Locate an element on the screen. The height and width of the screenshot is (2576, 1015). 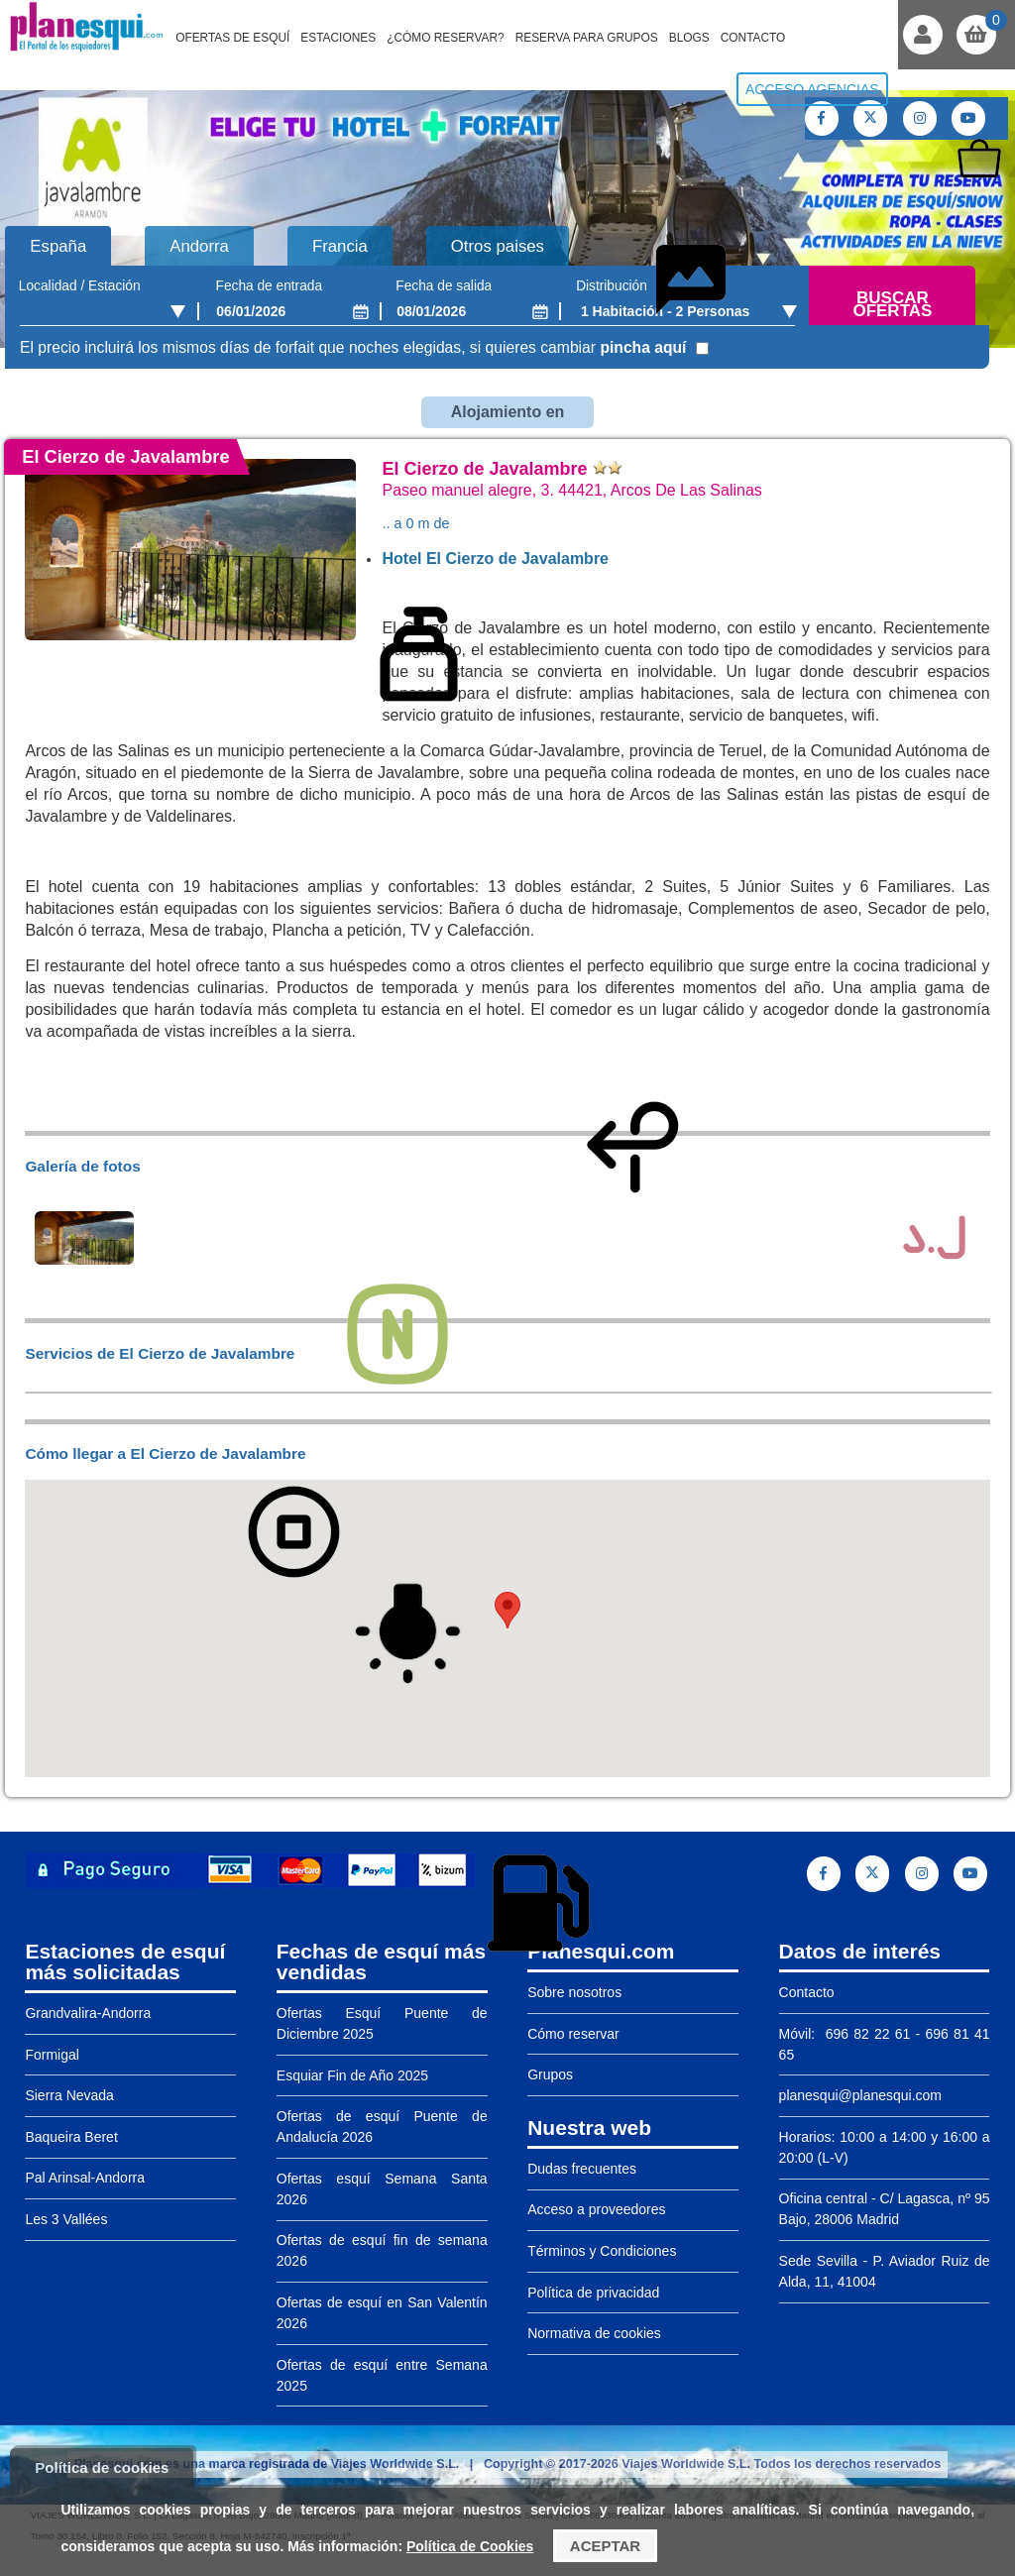
new multimedia message received is located at coordinates (691, 280).